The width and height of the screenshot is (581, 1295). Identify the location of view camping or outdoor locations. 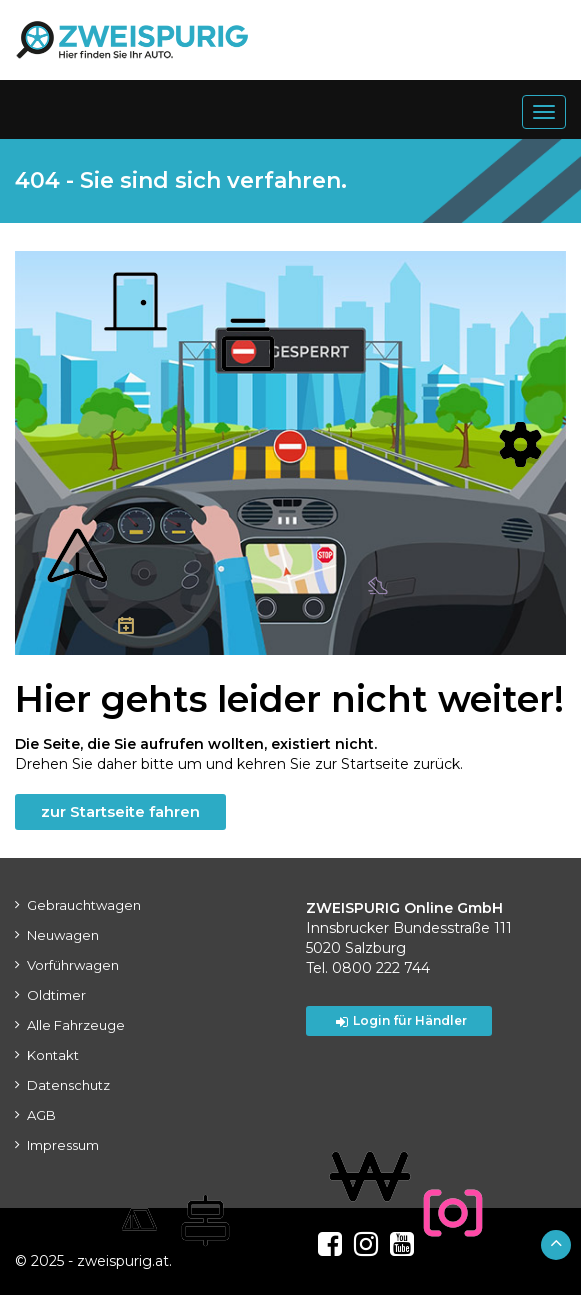
(139, 1220).